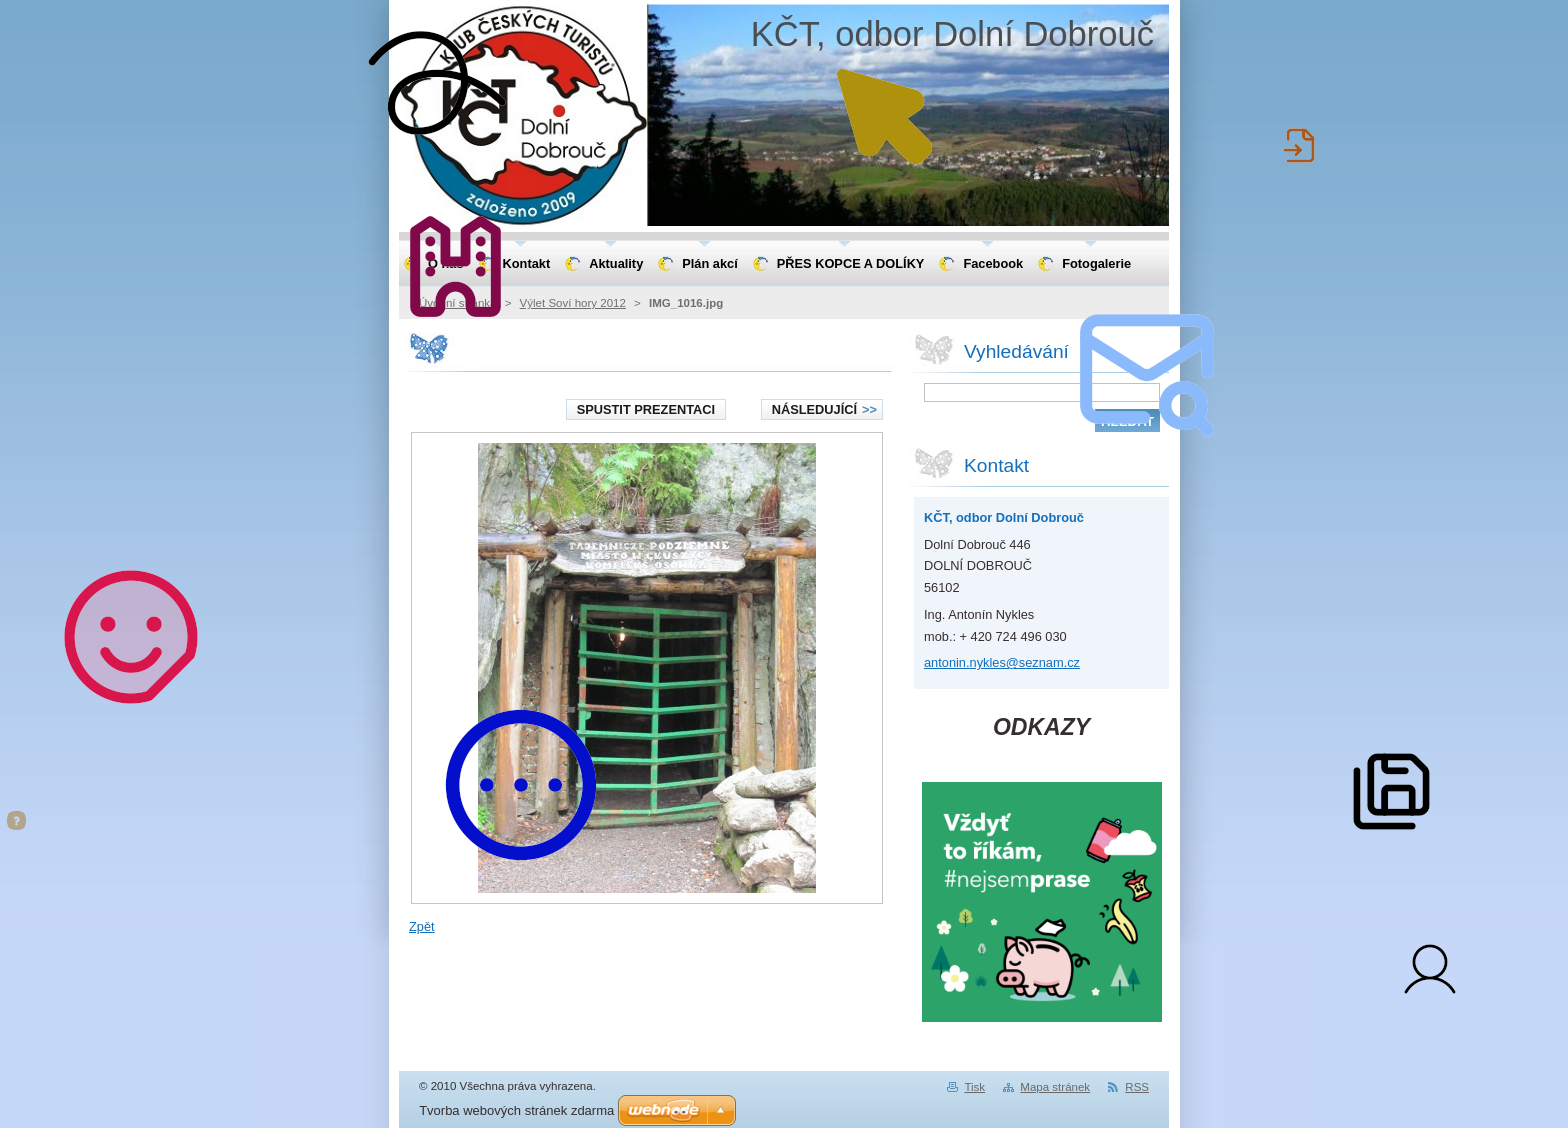 The image size is (1568, 1128). Describe the element at coordinates (1300, 145) in the screenshot. I see `import a file into the application` at that location.